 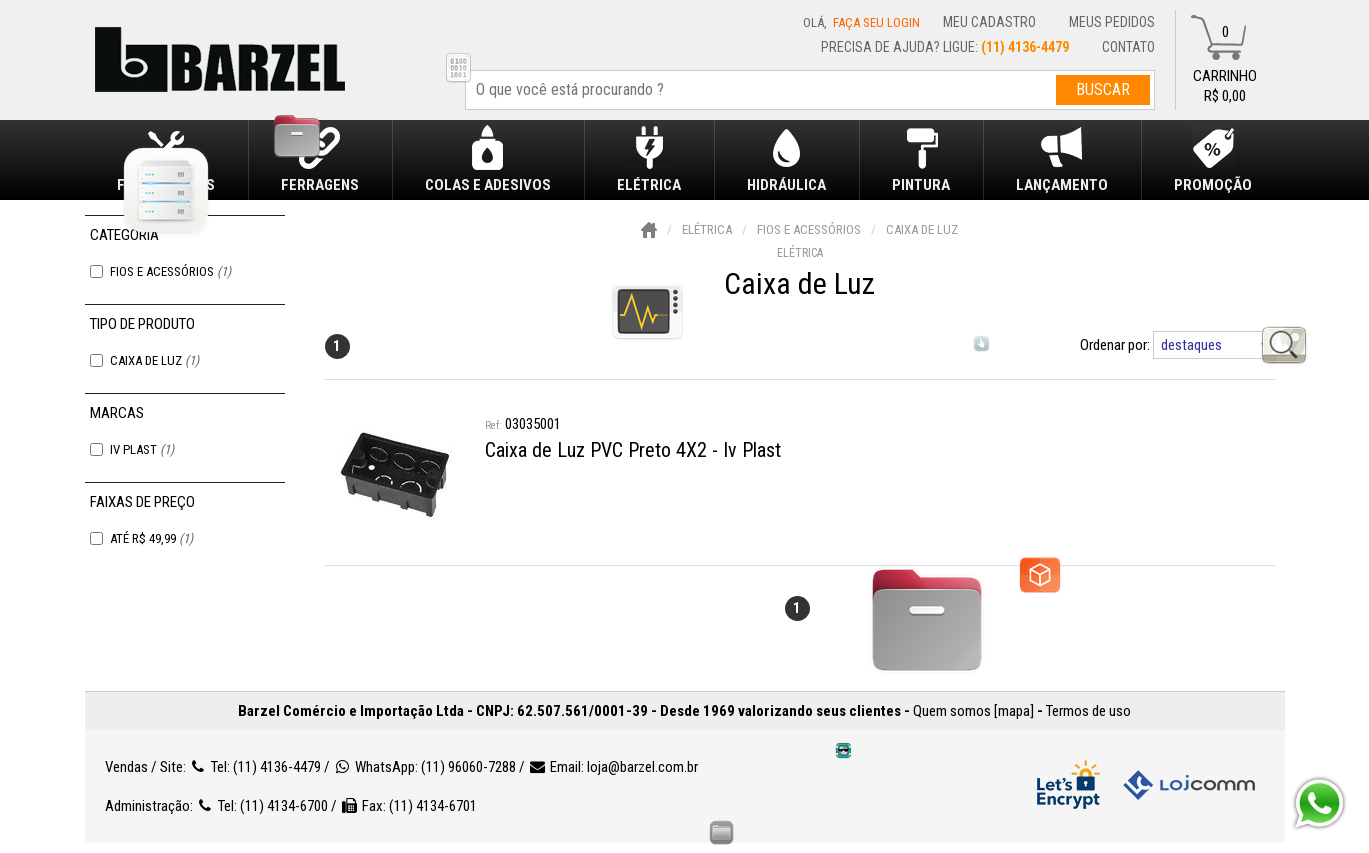 I want to click on open sequeler database management app, so click(x=166, y=190).